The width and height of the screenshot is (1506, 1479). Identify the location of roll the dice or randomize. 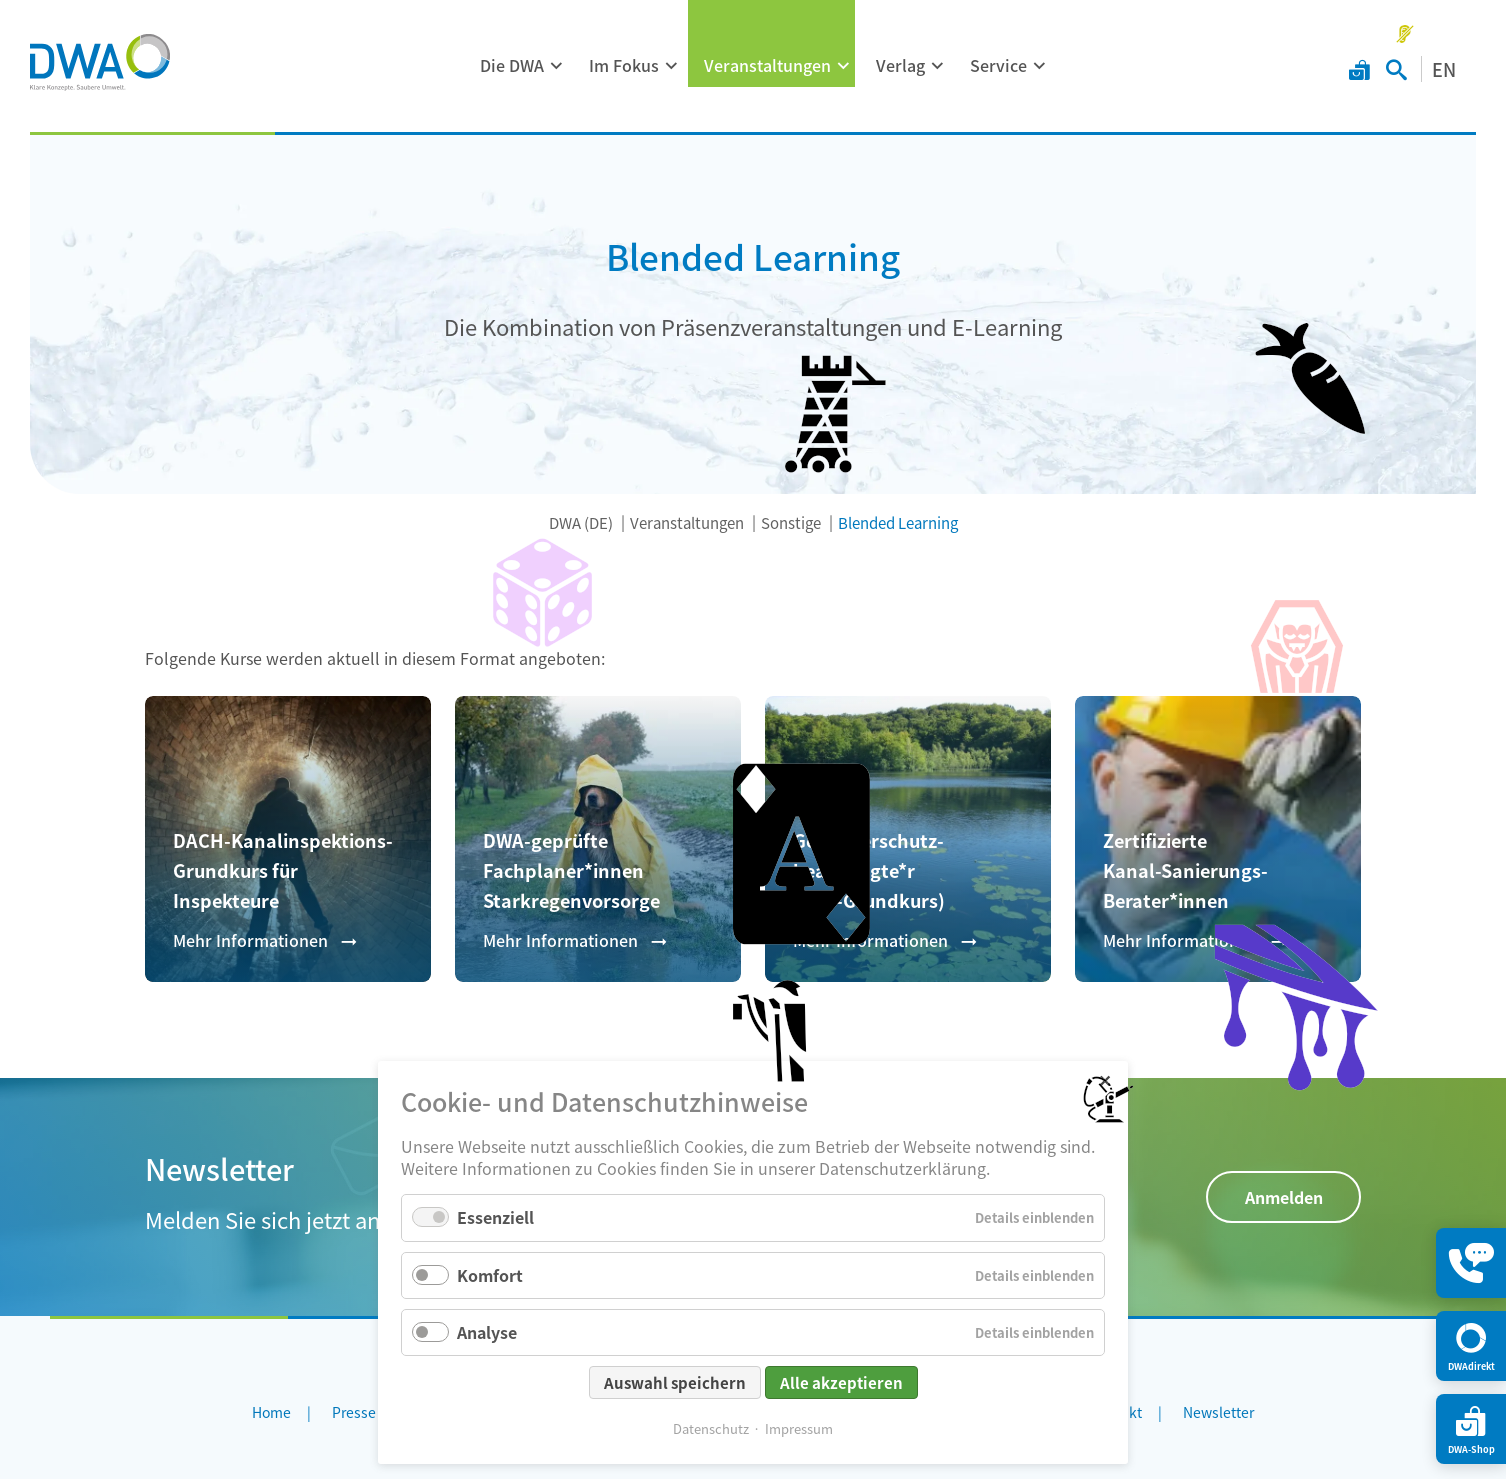
(542, 593).